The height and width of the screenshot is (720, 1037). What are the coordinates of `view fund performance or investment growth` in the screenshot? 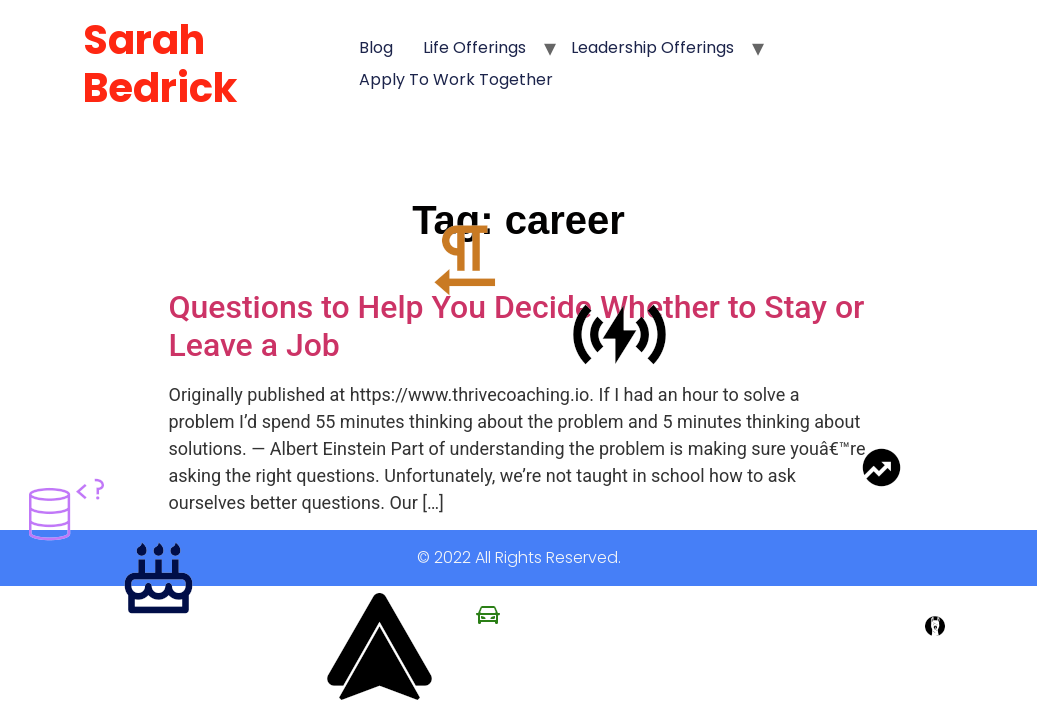 It's located at (881, 467).